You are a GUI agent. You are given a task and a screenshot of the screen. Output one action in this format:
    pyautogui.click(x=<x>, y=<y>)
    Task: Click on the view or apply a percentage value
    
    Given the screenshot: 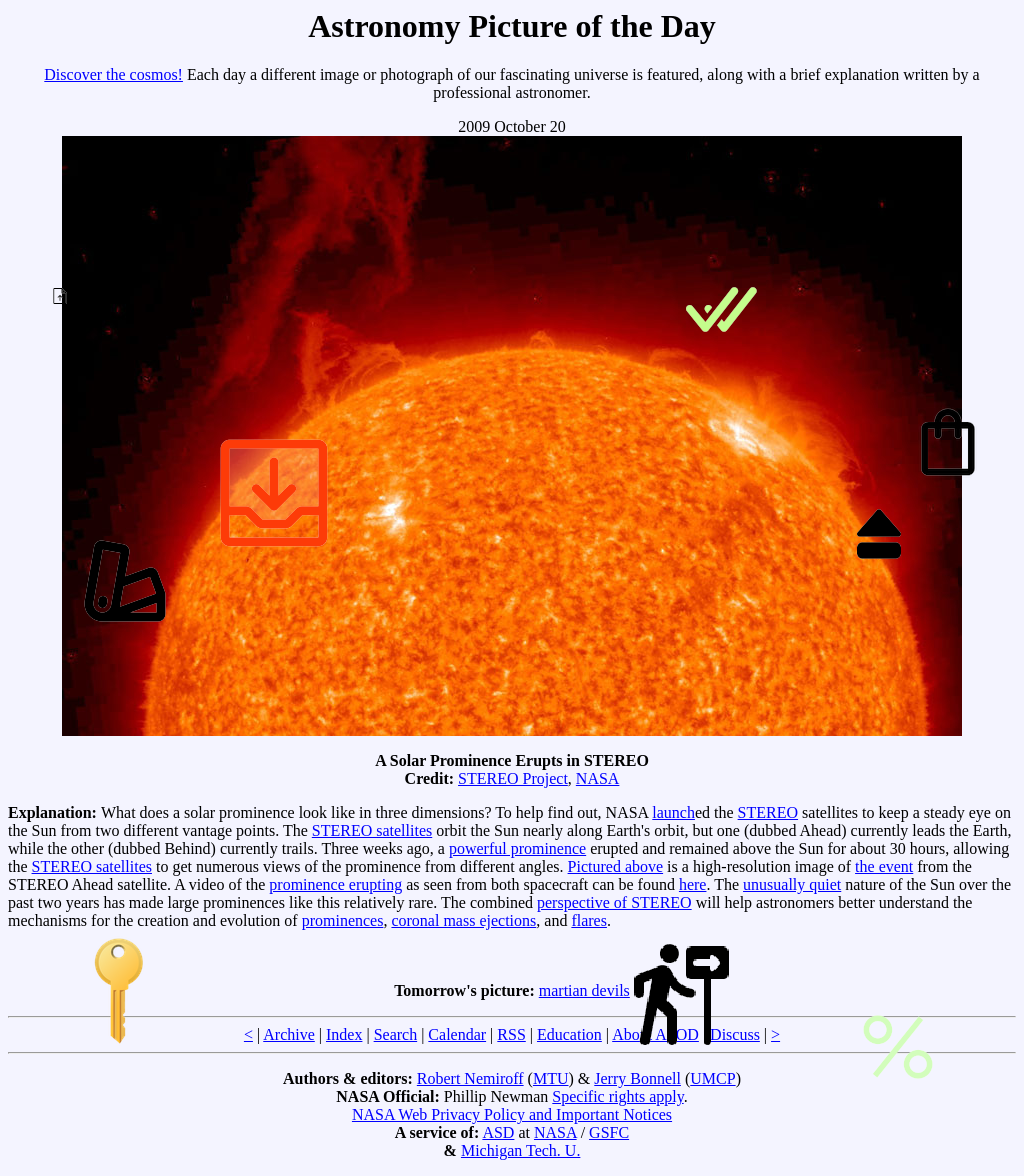 What is the action you would take?
    pyautogui.click(x=898, y=1047)
    